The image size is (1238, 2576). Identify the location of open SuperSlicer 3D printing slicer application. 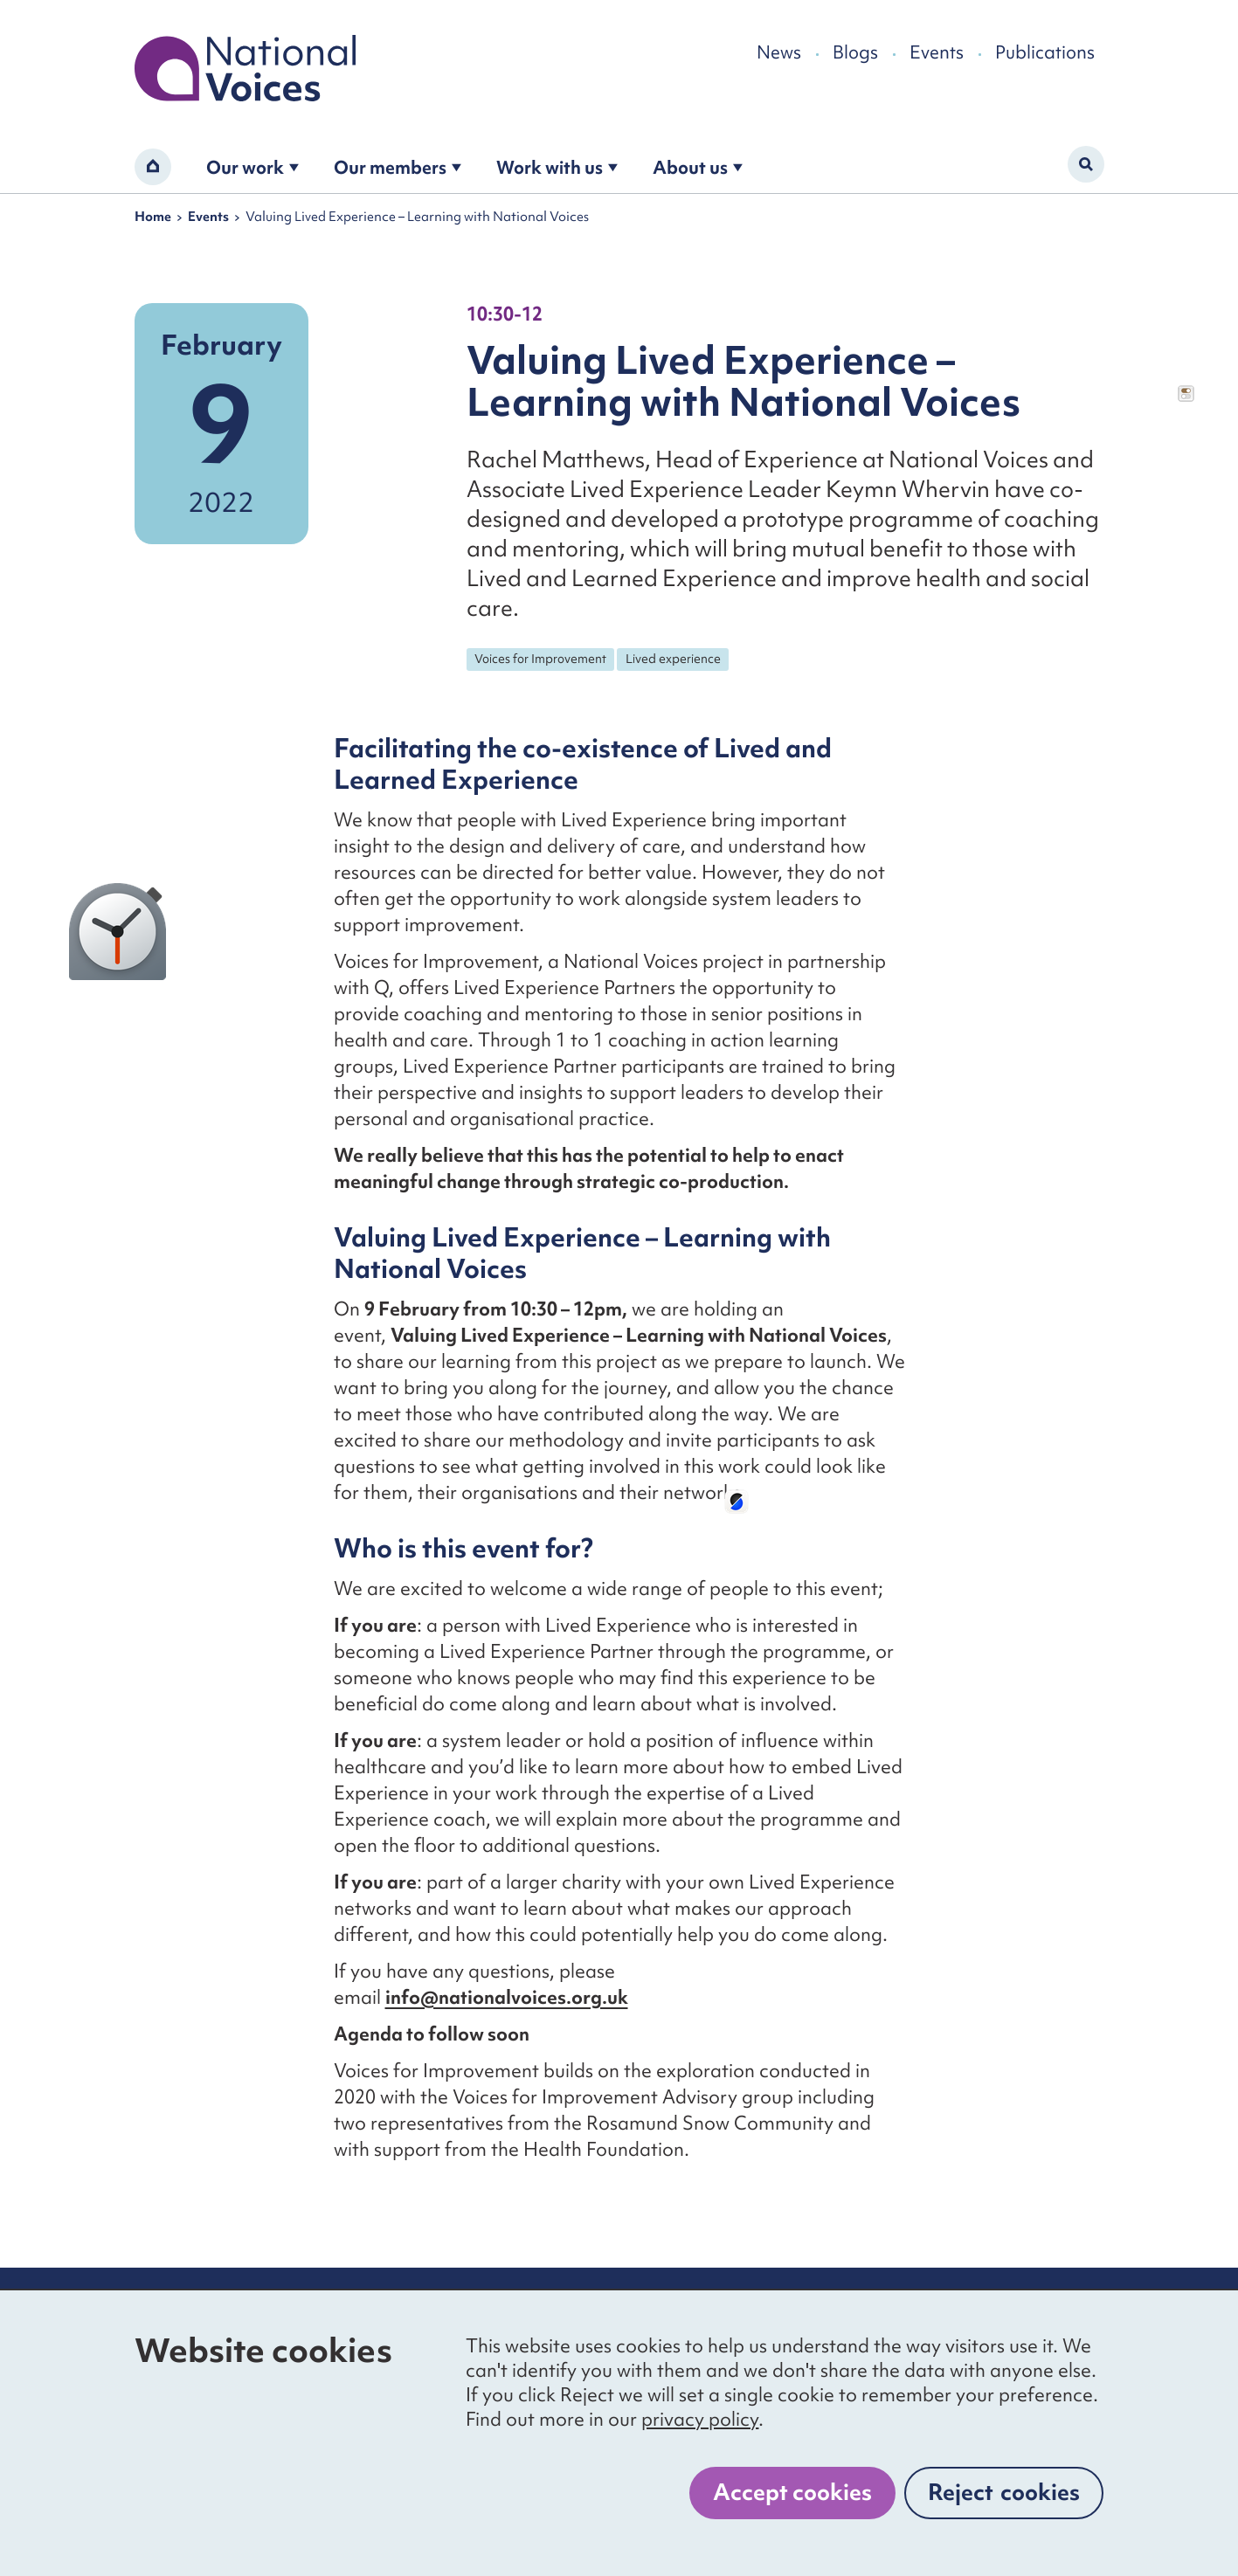
(737, 1502).